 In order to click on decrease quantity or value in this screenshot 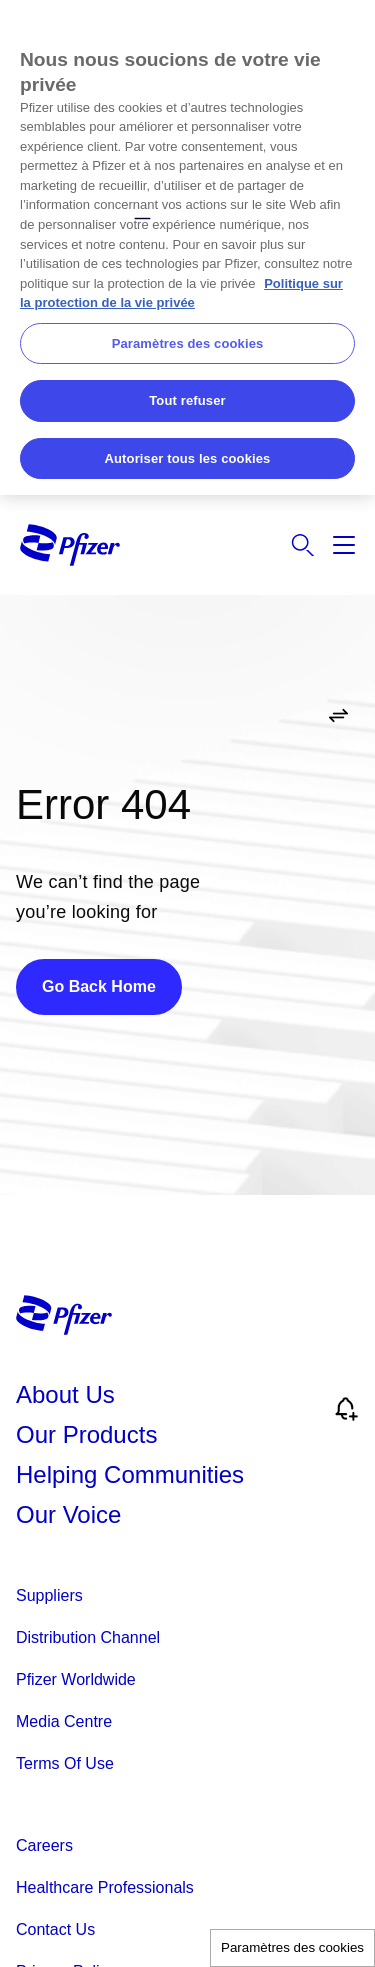, I will do `click(142, 218)`.